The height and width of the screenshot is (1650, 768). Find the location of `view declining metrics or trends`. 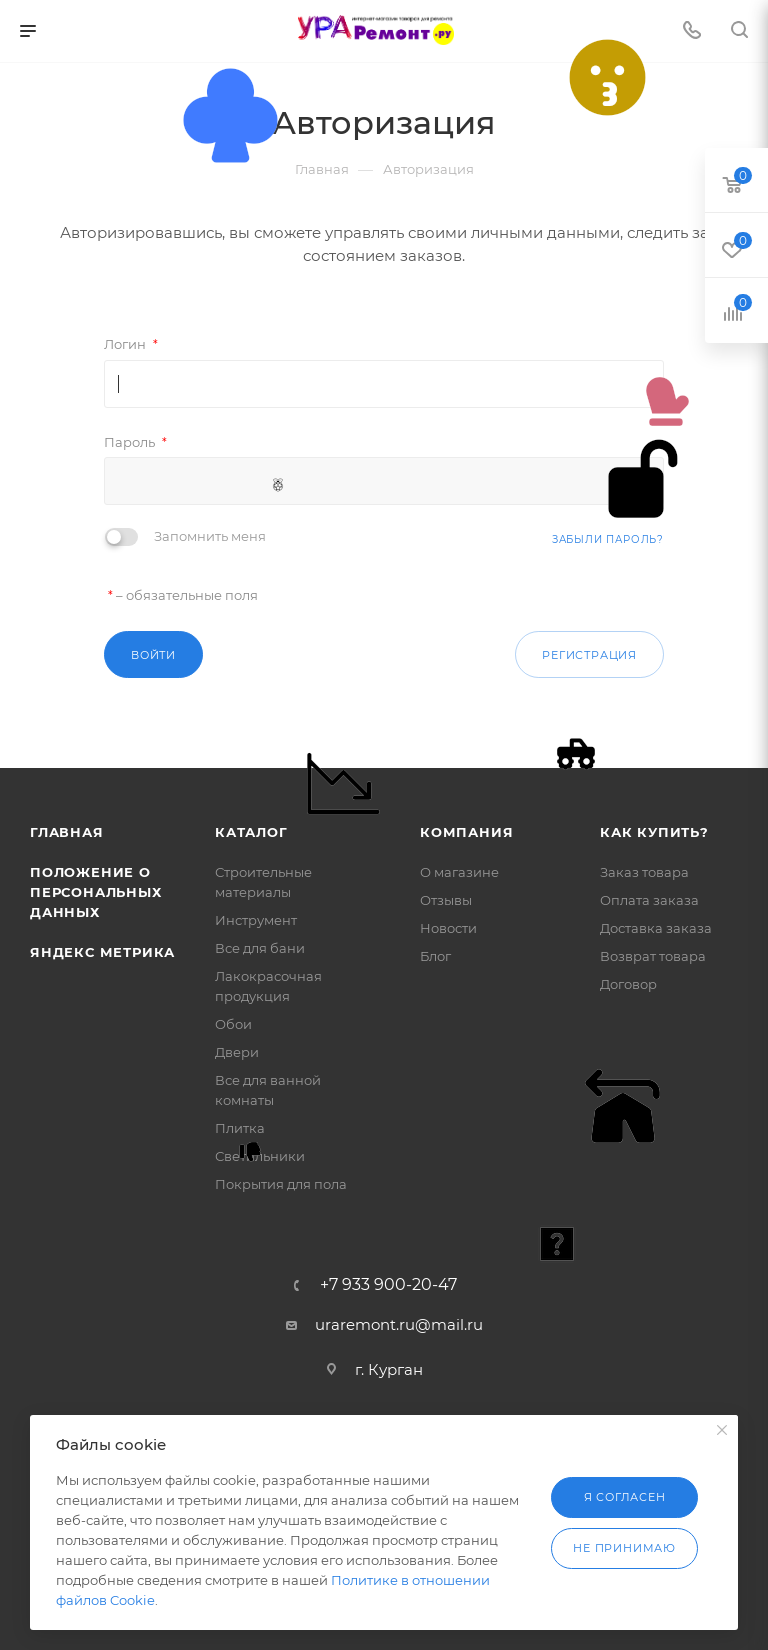

view declining metrics or trends is located at coordinates (343, 783).